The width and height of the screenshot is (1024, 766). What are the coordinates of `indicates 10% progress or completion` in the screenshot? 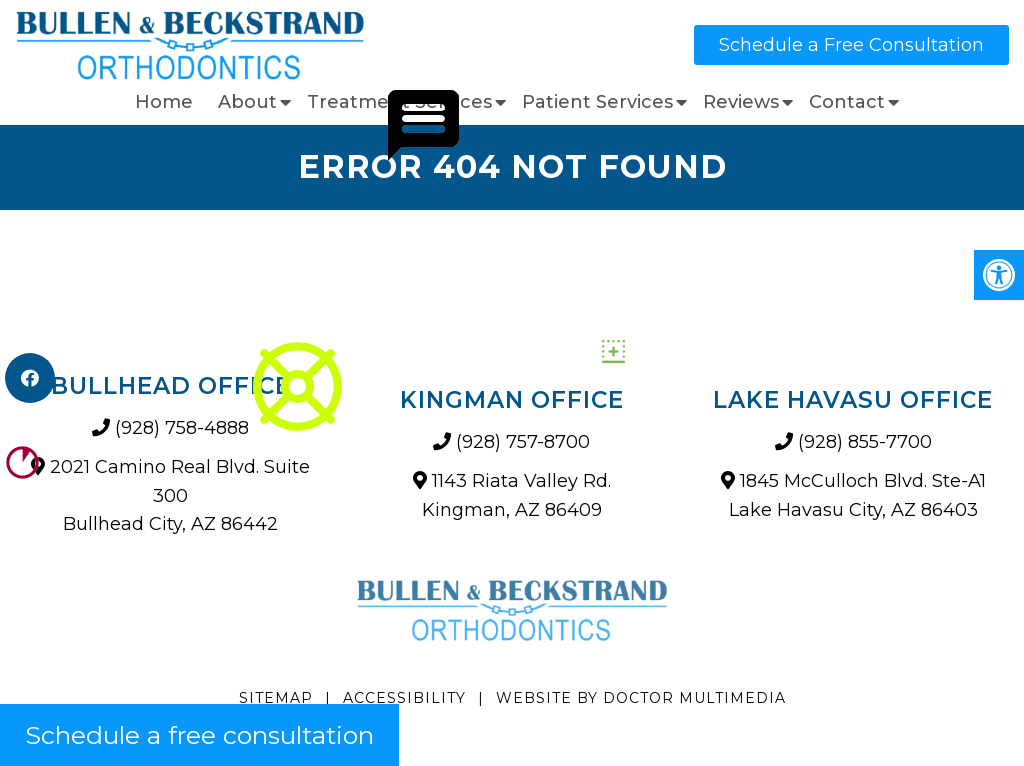 It's located at (22, 462).